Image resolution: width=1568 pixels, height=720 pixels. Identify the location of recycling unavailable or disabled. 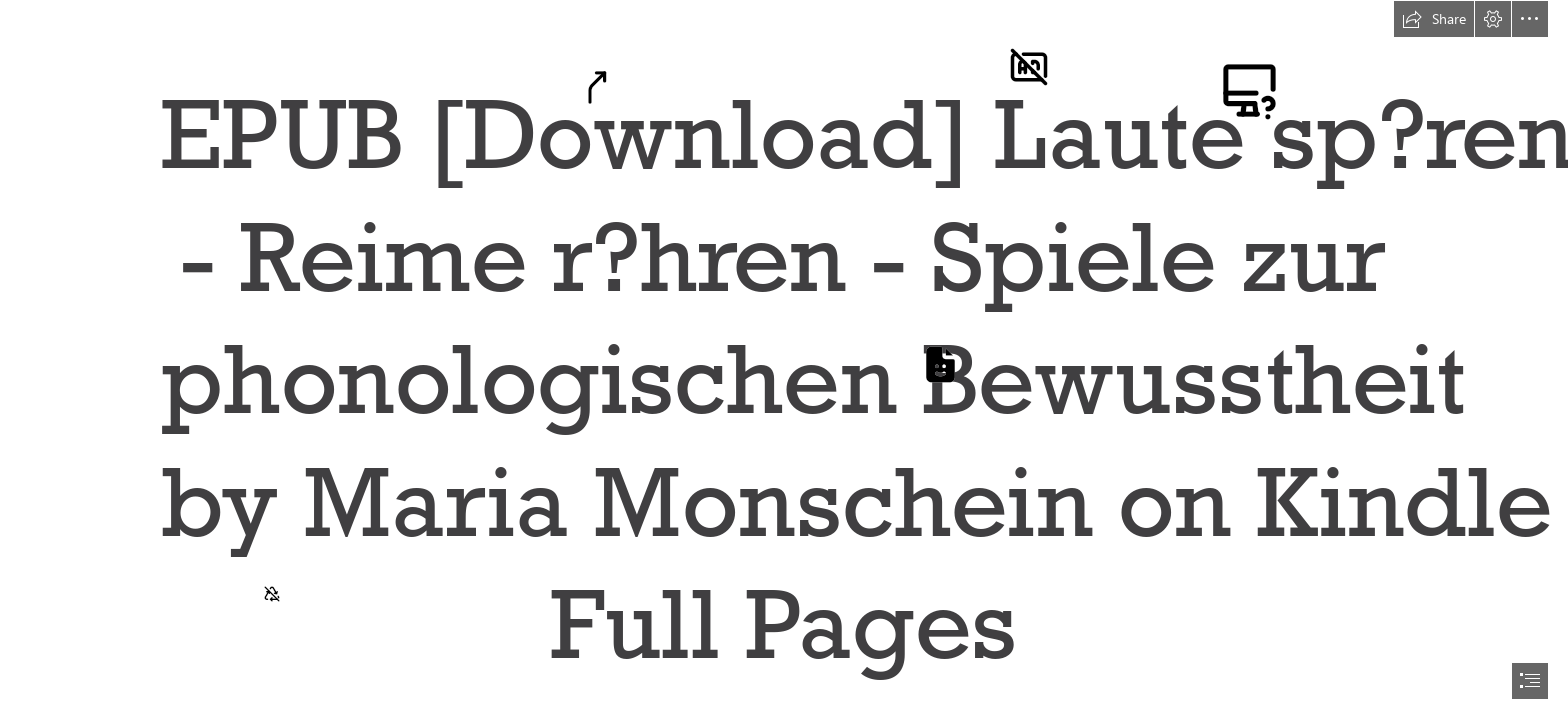
(272, 594).